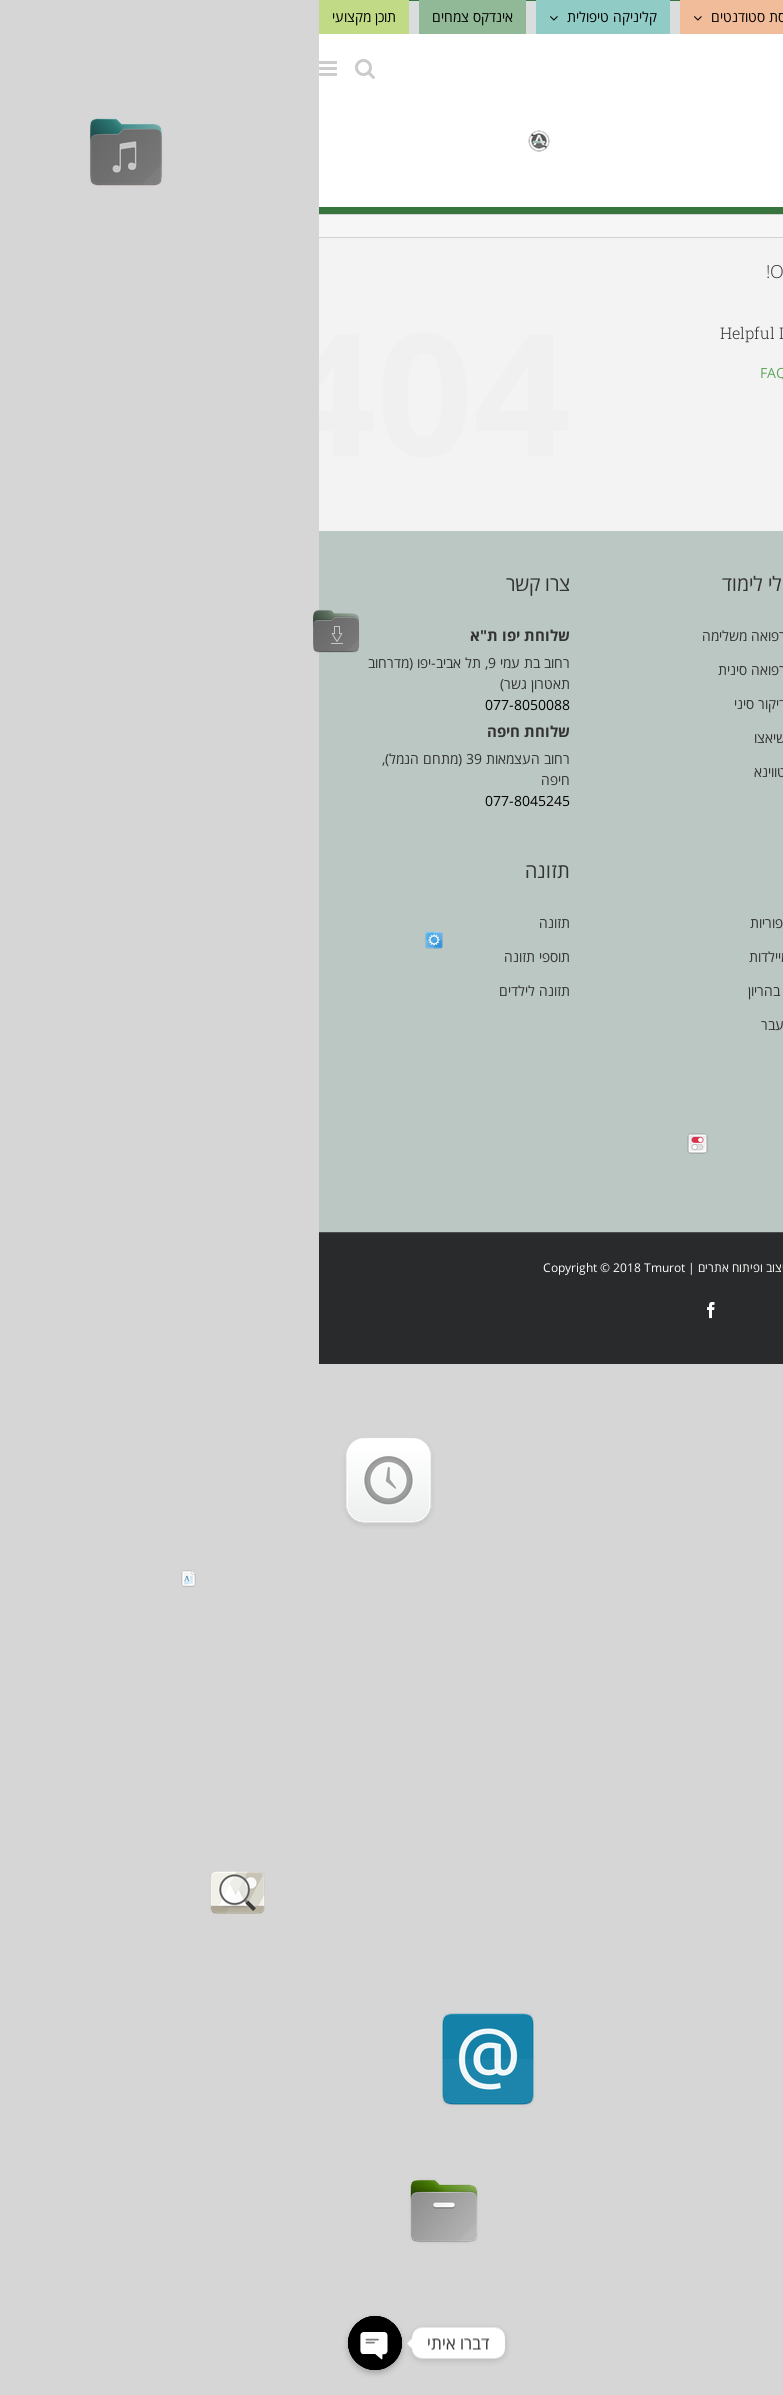 Image resolution: width=783 pixels, height=2395 pixels. Describe the element at coordinates (188, 1578) in the screenshot. I see `open a text document` at that location.